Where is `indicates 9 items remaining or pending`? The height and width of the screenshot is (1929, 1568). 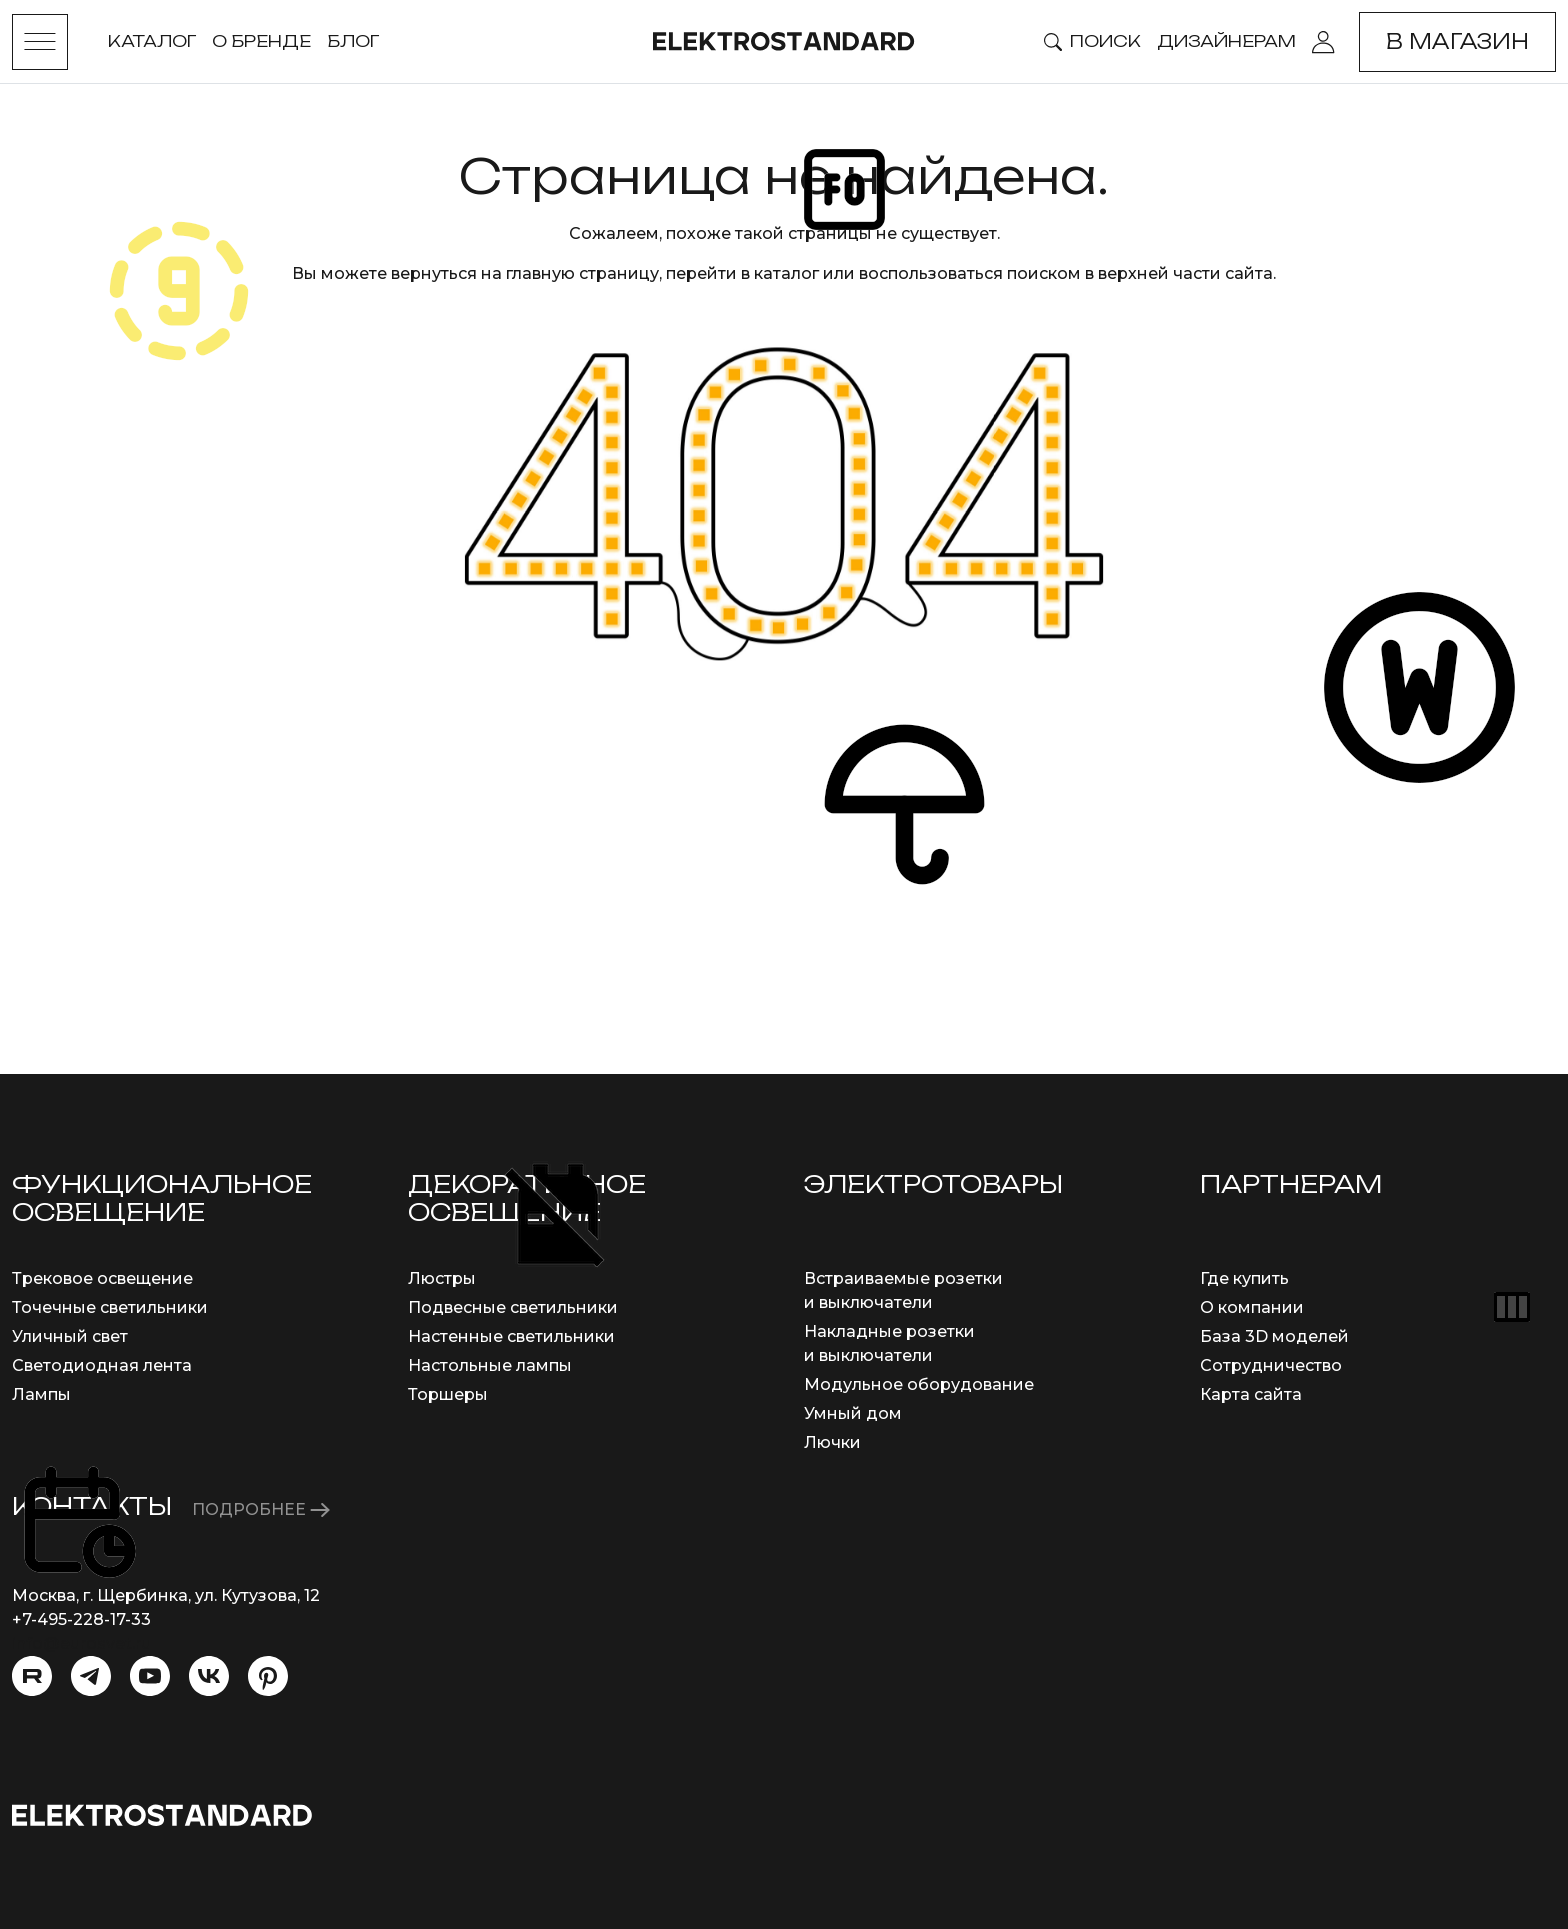 indicates 9 items remaining or pending is located at coordinates (179, 291).